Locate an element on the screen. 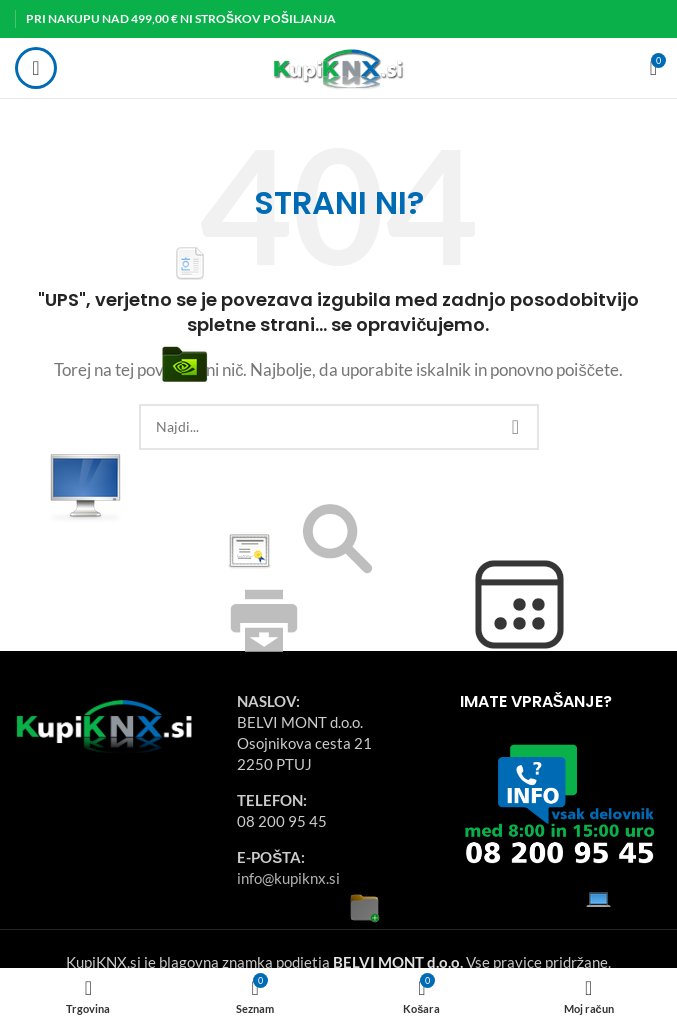 The image size is (677, 1023). open a Hangul Word Processor (.hwp) document is located at coordinates (190, 263).